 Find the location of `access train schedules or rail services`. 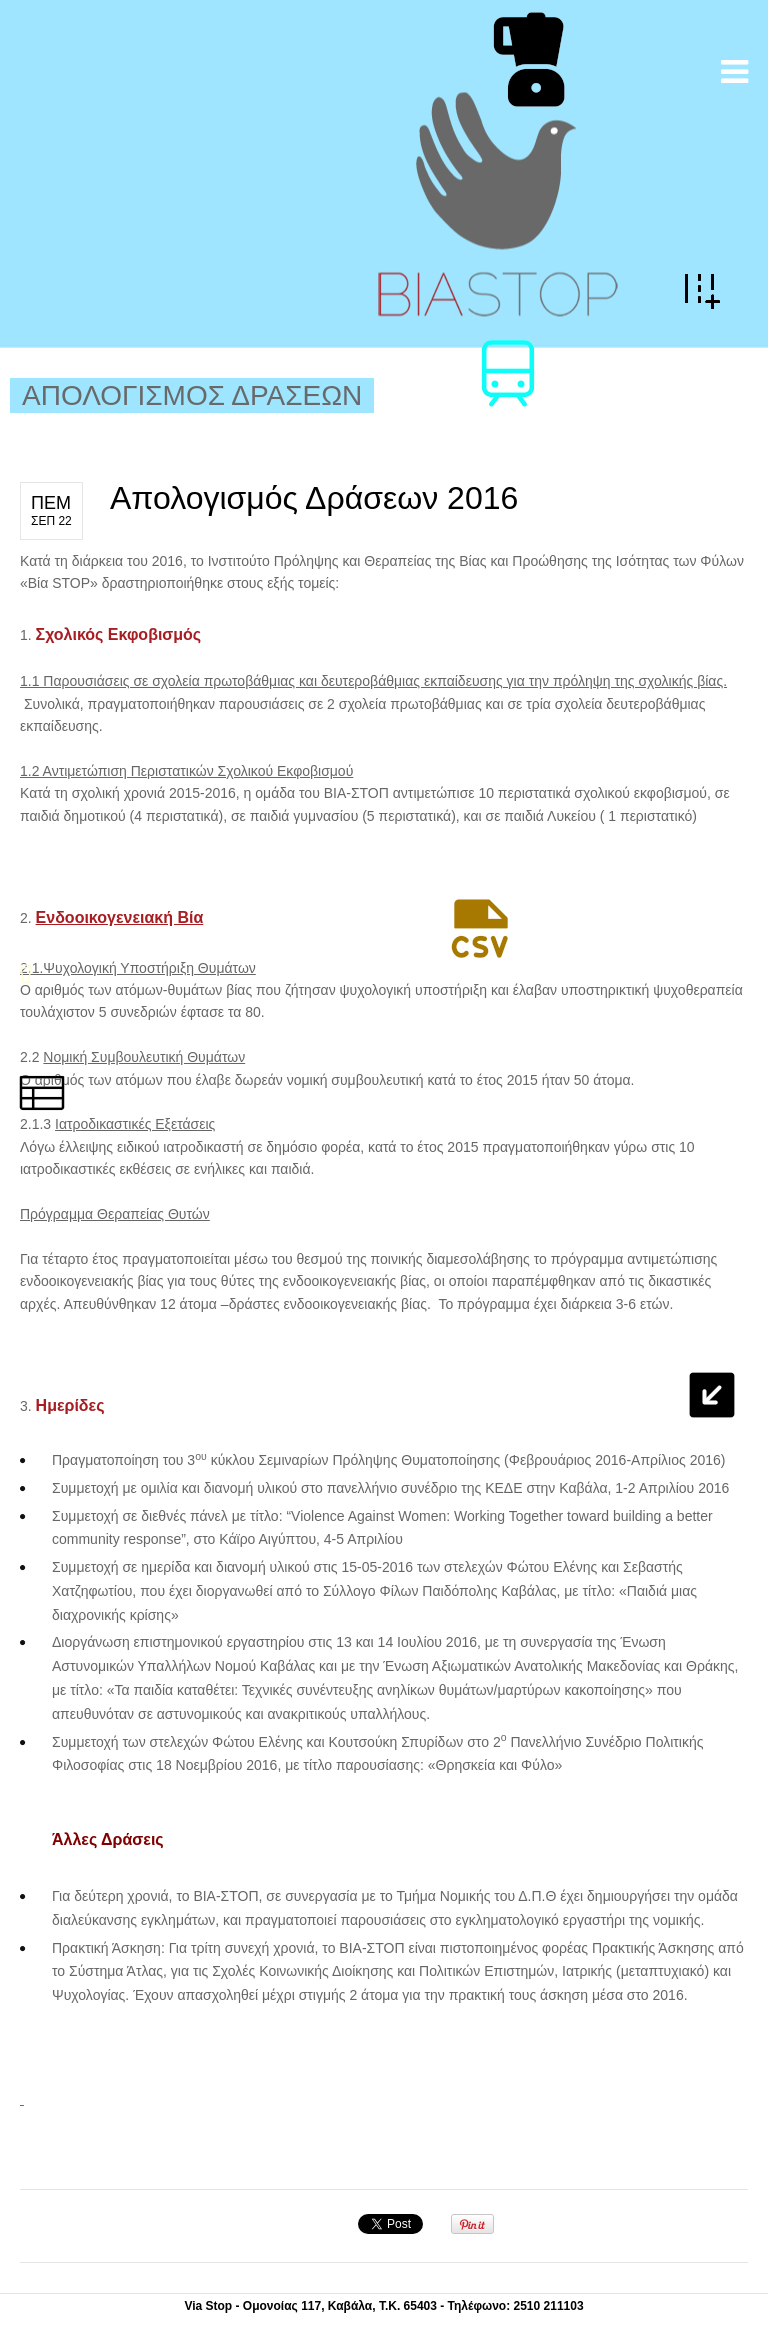

access train schedules or rail services is located at coordinates (508, 371).